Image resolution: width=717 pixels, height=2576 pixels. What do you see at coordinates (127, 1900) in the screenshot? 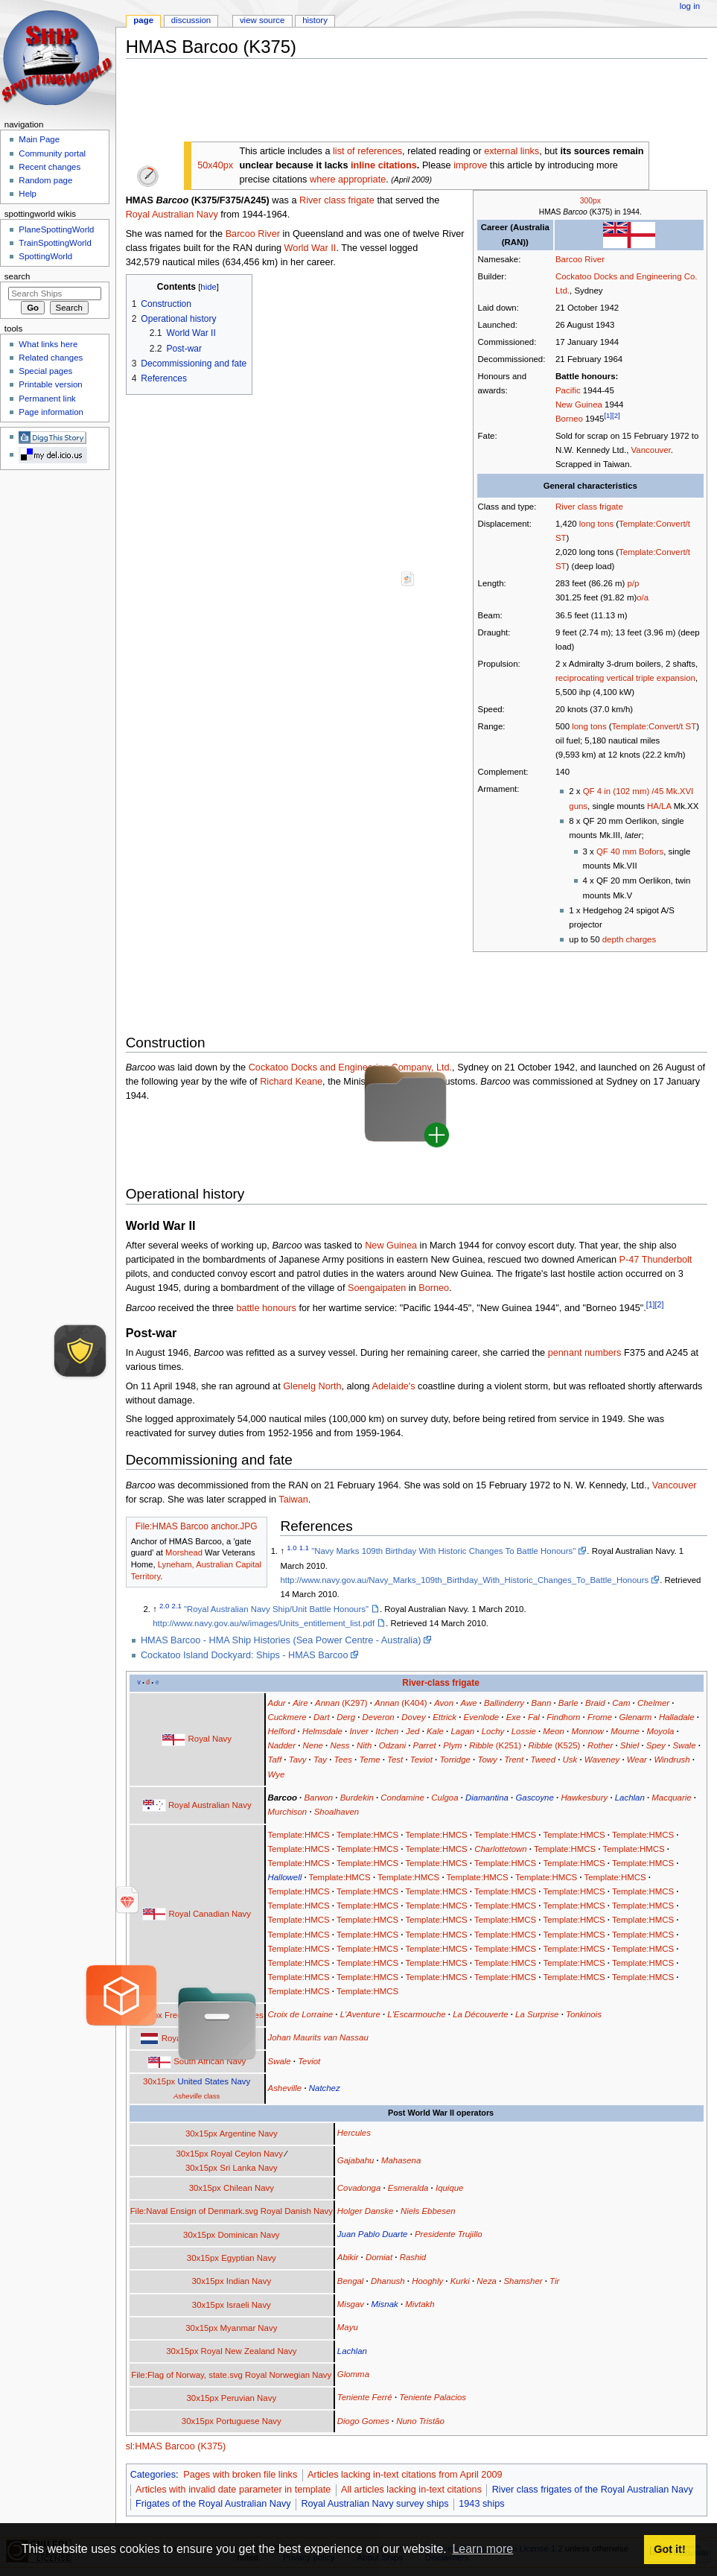
I see `a ruby programming language source file` at bounding box center [127, 1900].